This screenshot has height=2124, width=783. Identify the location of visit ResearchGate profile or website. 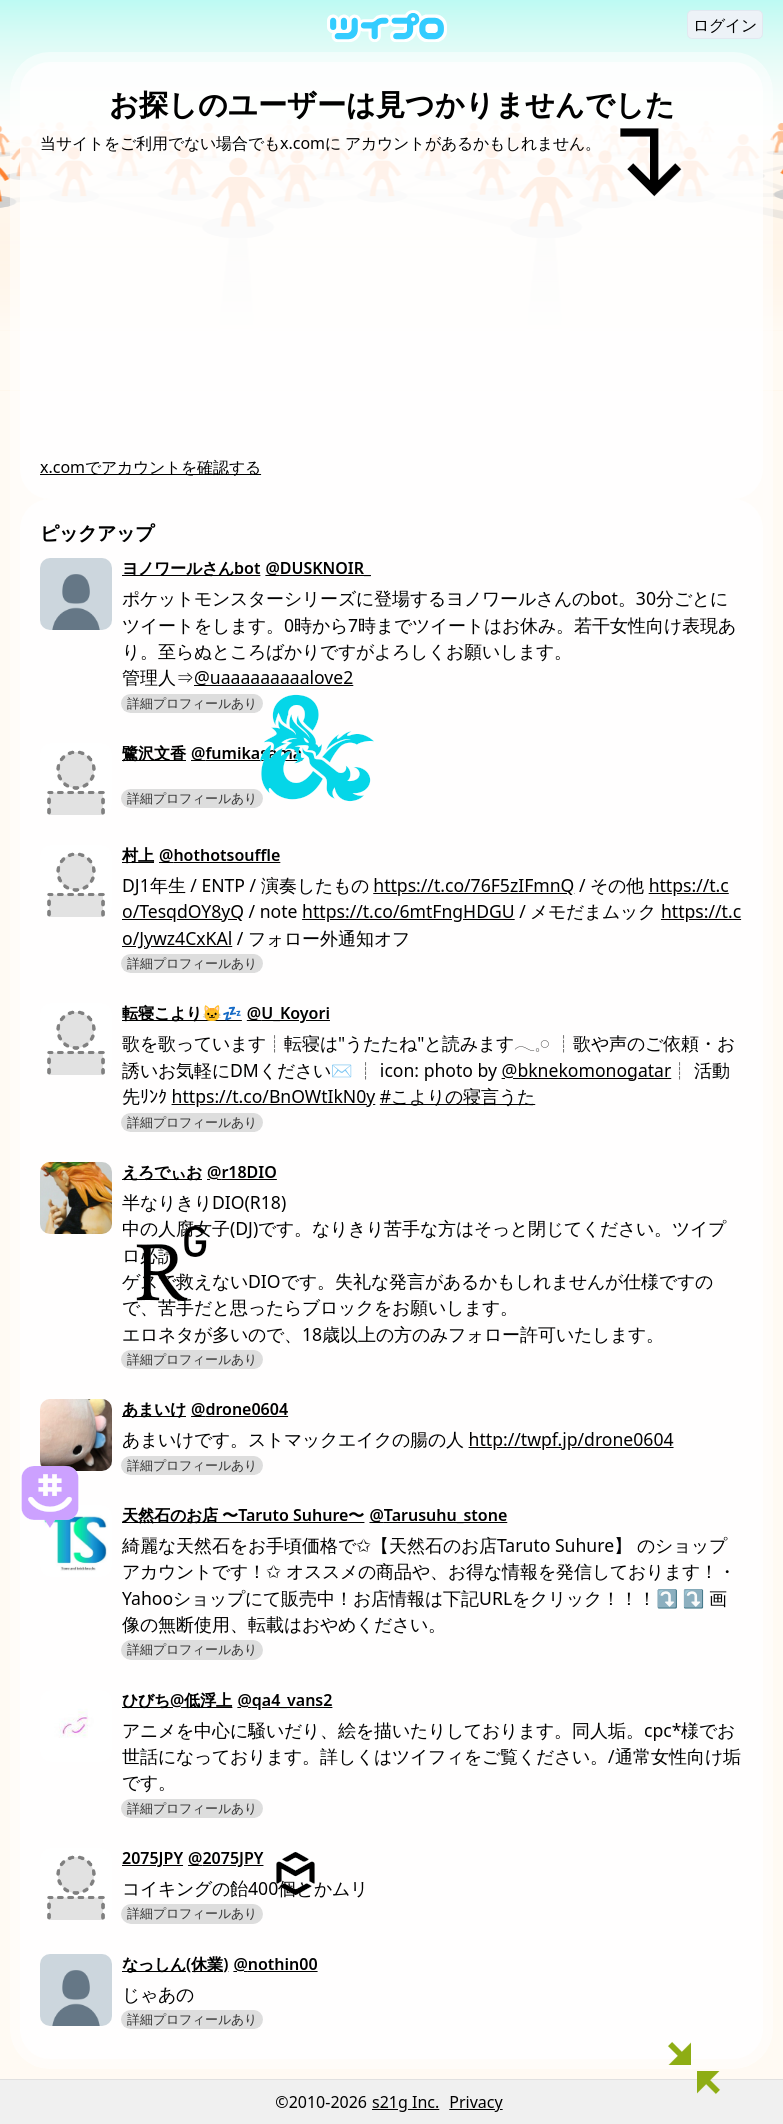
(171, 1263).